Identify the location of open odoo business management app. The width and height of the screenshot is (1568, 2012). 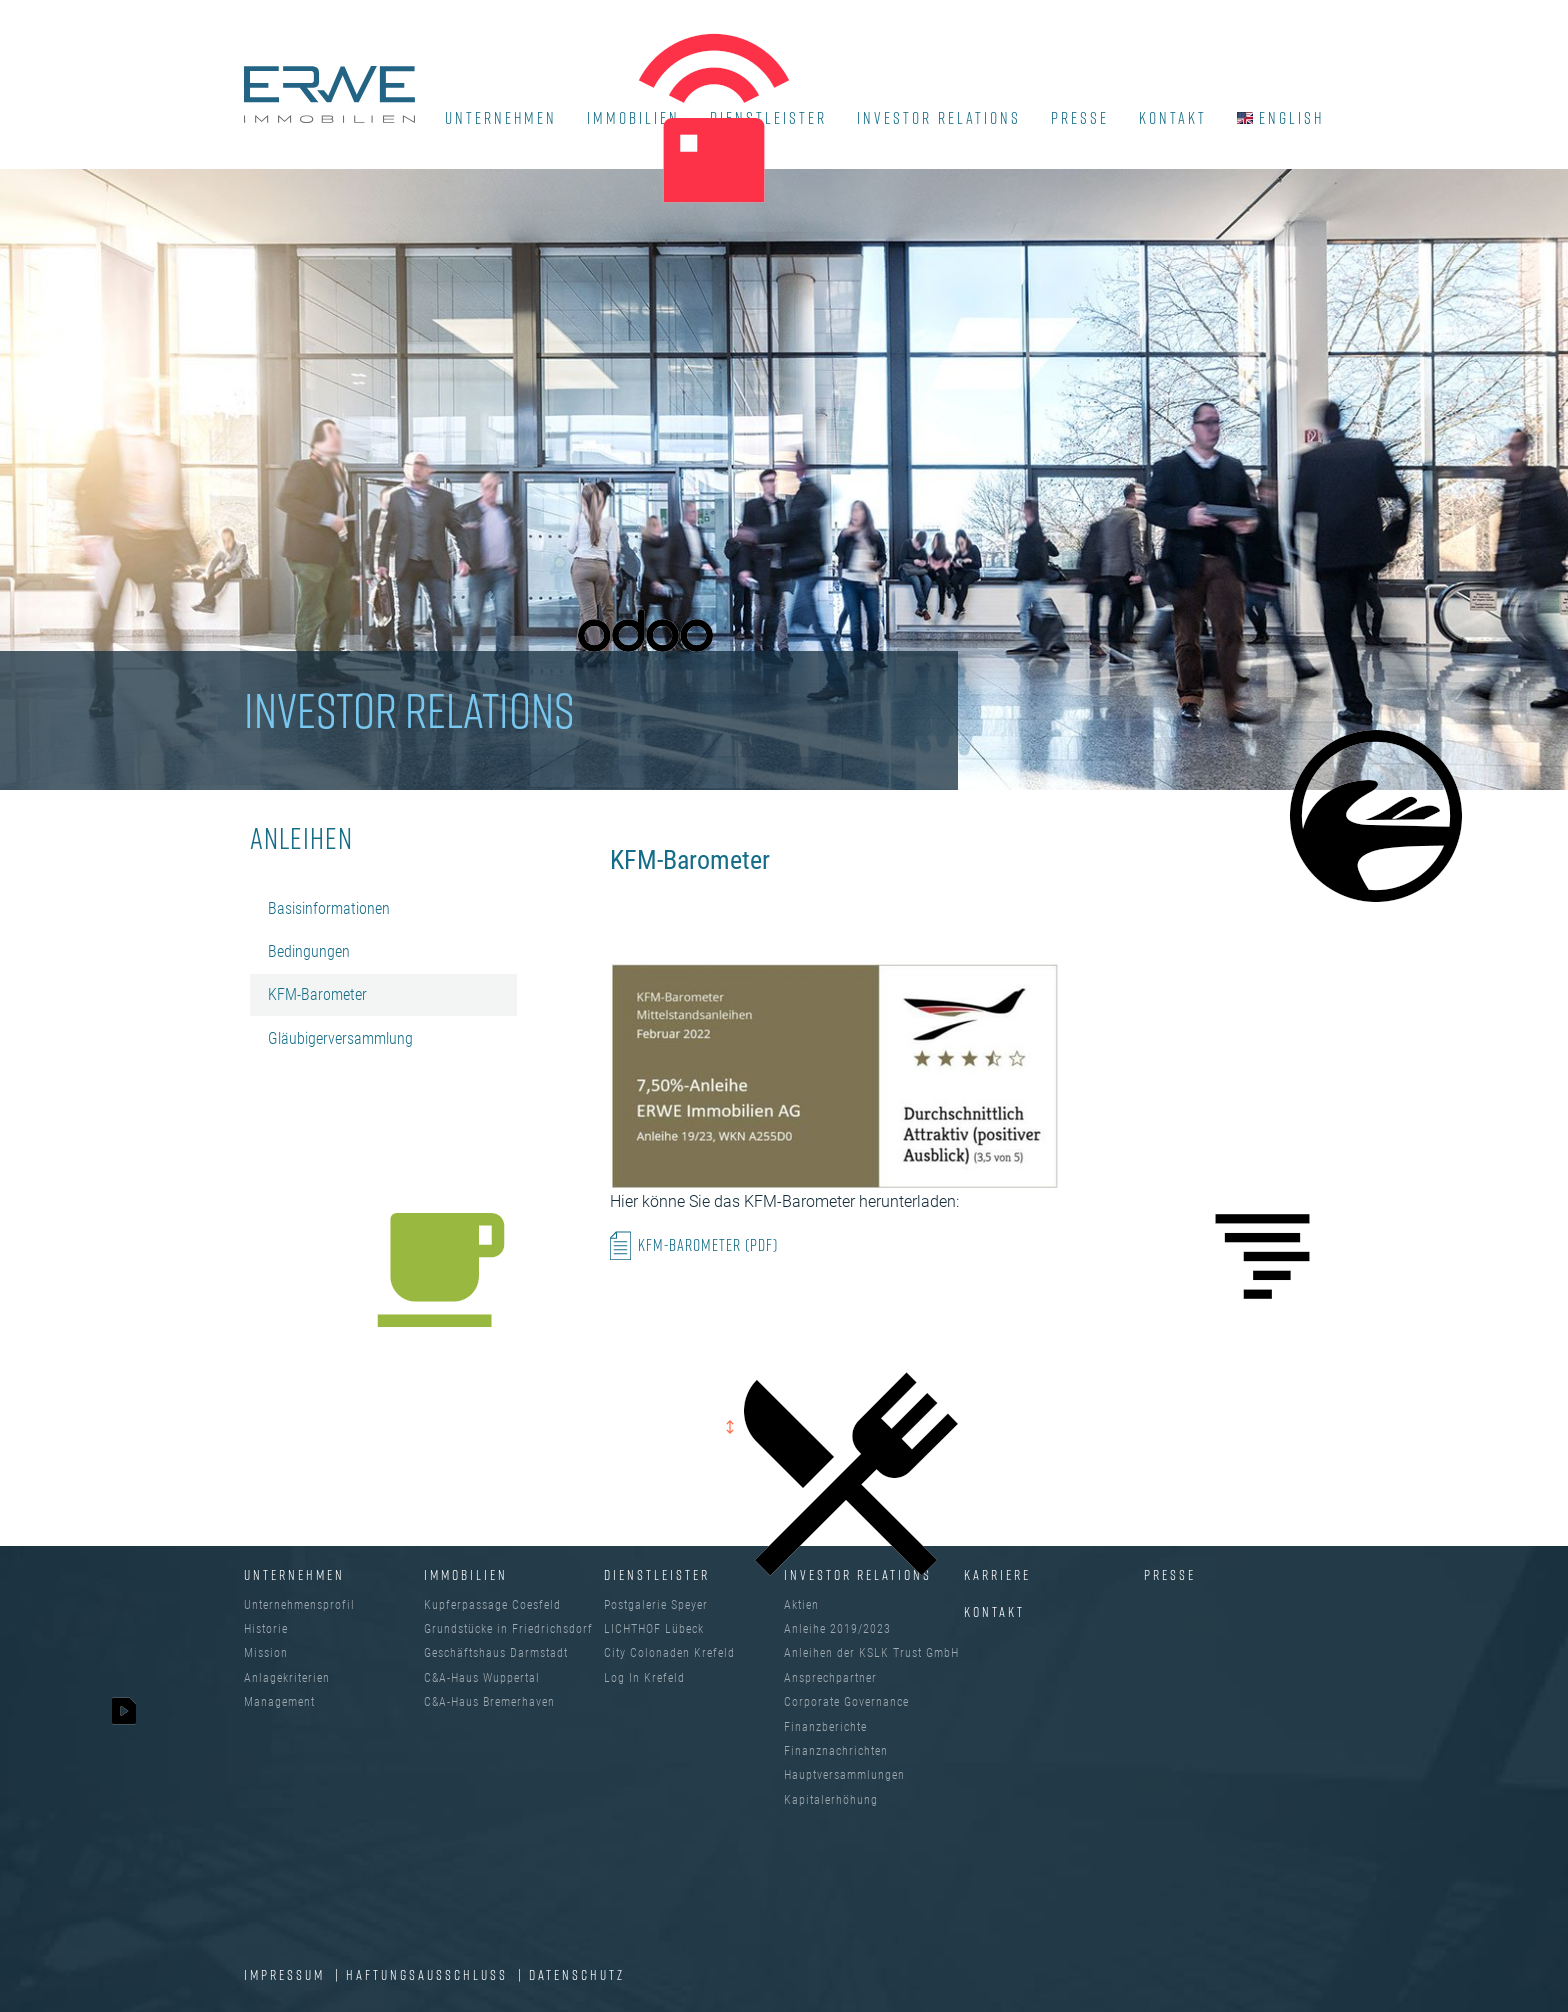
(645, 630).